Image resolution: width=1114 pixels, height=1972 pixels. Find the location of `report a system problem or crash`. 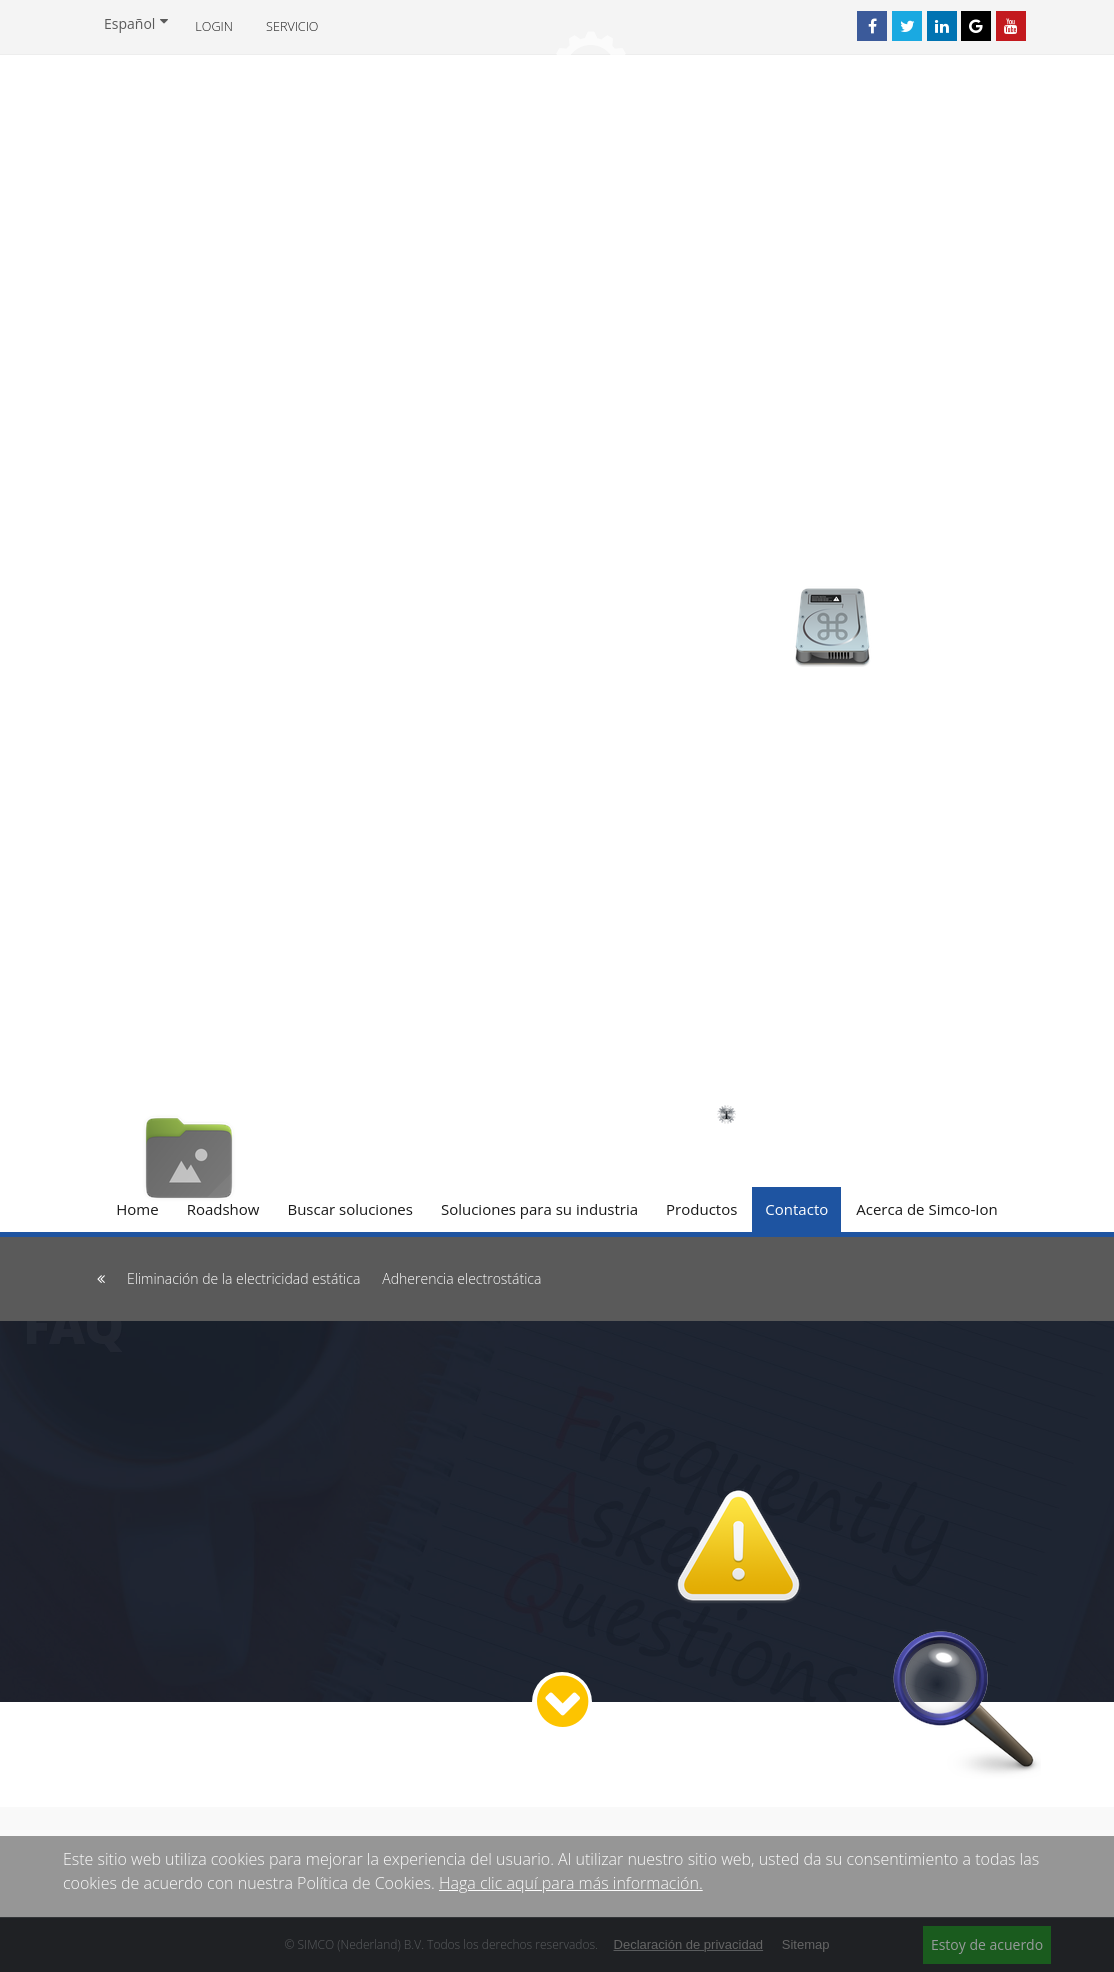

report a system problem or crash is located at coordinates (738, 1545).